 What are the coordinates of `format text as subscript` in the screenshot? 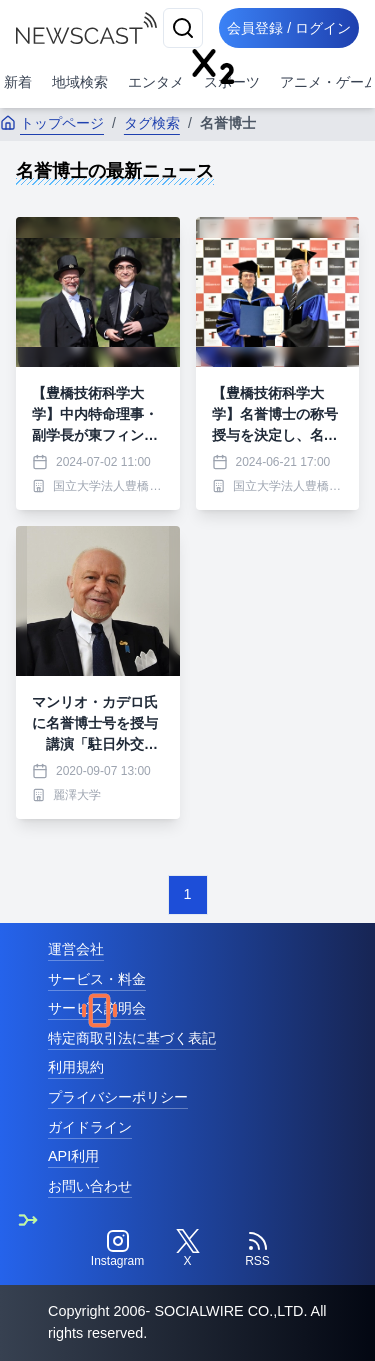 It's located at (211, 63).